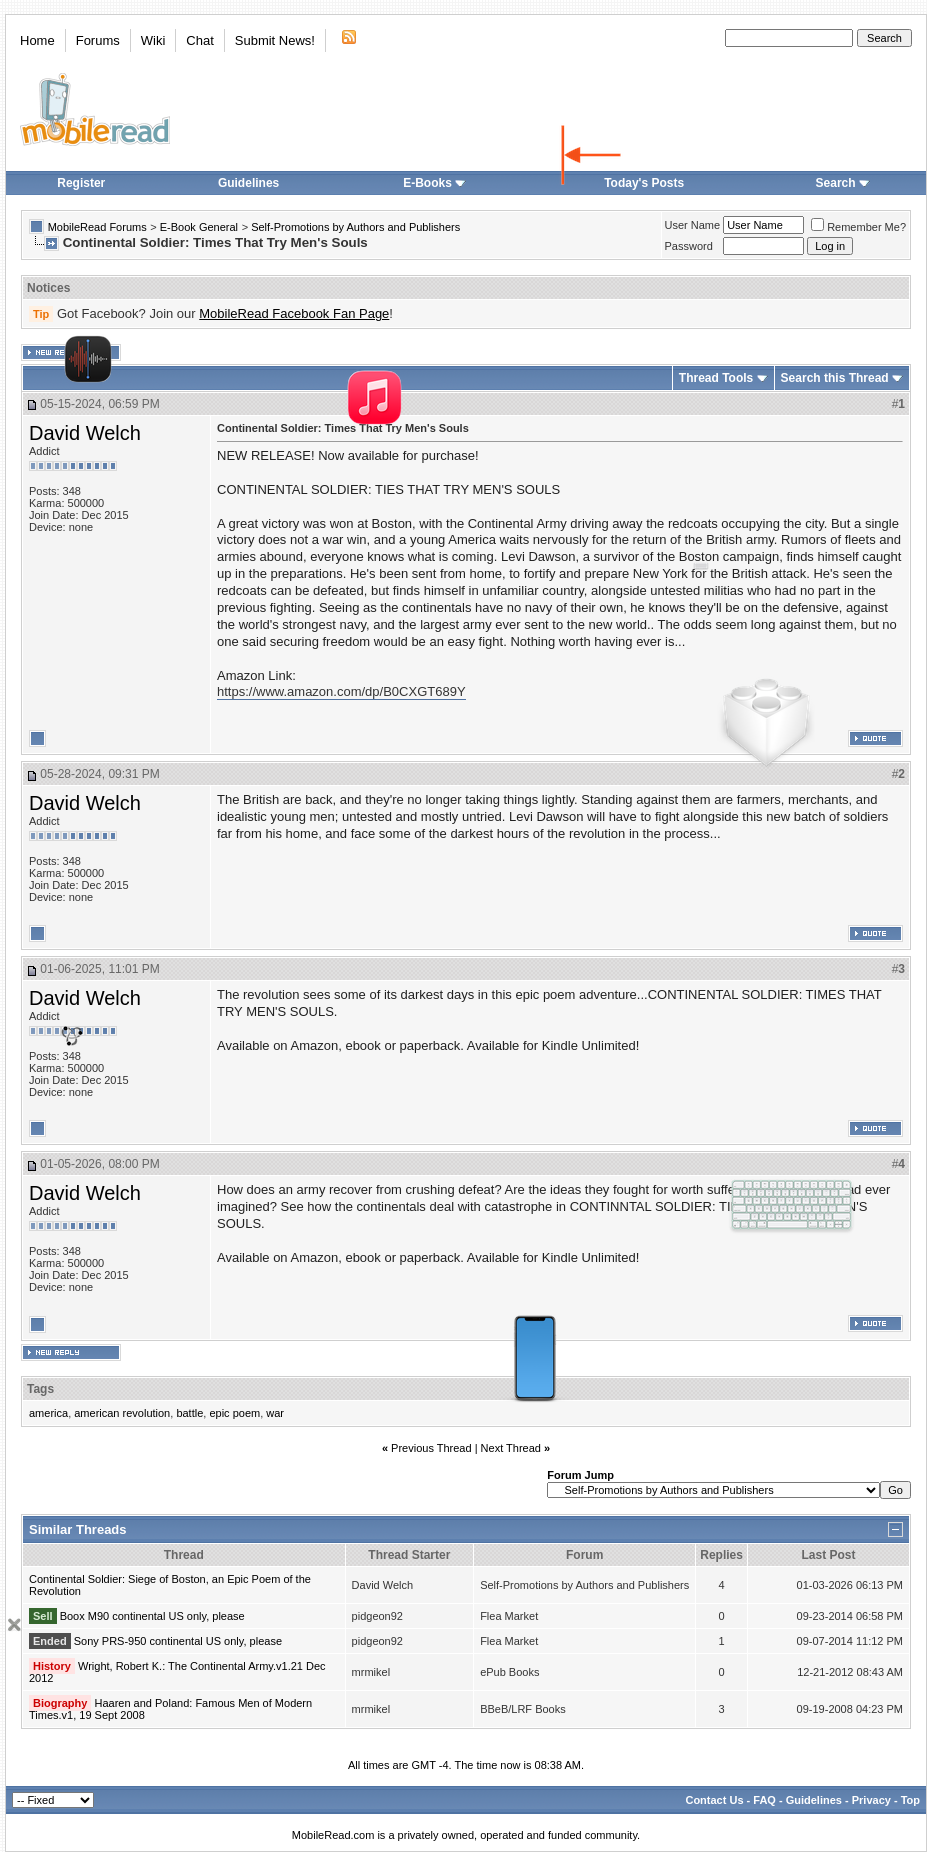  What do you see at coordinates (701, 566) in the screenshot?
I see `indicates keyboard is connected` at bounding box center [701, 566].